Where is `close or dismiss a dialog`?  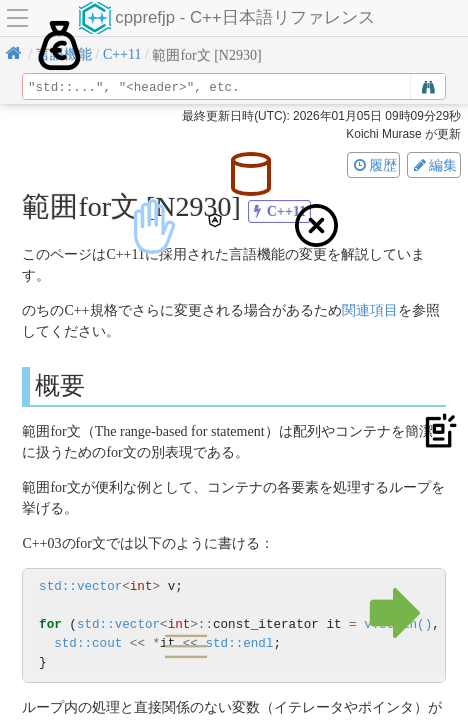
close or dismiss a dialog is located at coordinates (316, 225).